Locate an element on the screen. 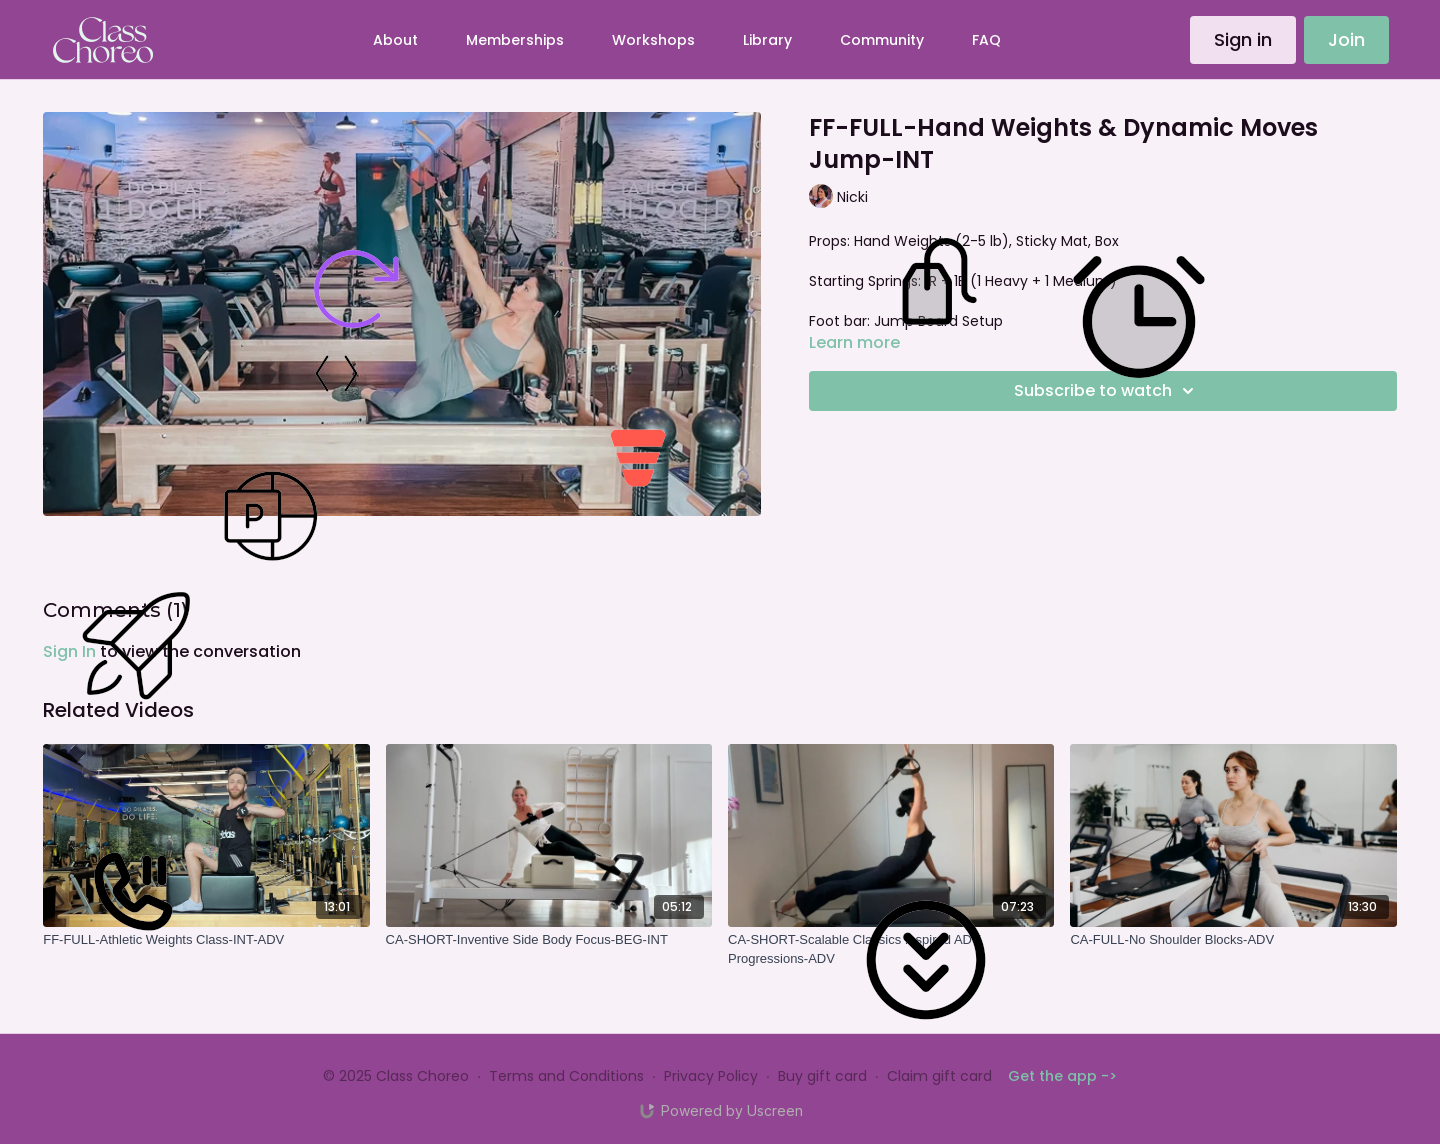 This screenshot has width=1440, height=1144. open Microsoft PowerPoint is located at coordinates (269, 516).